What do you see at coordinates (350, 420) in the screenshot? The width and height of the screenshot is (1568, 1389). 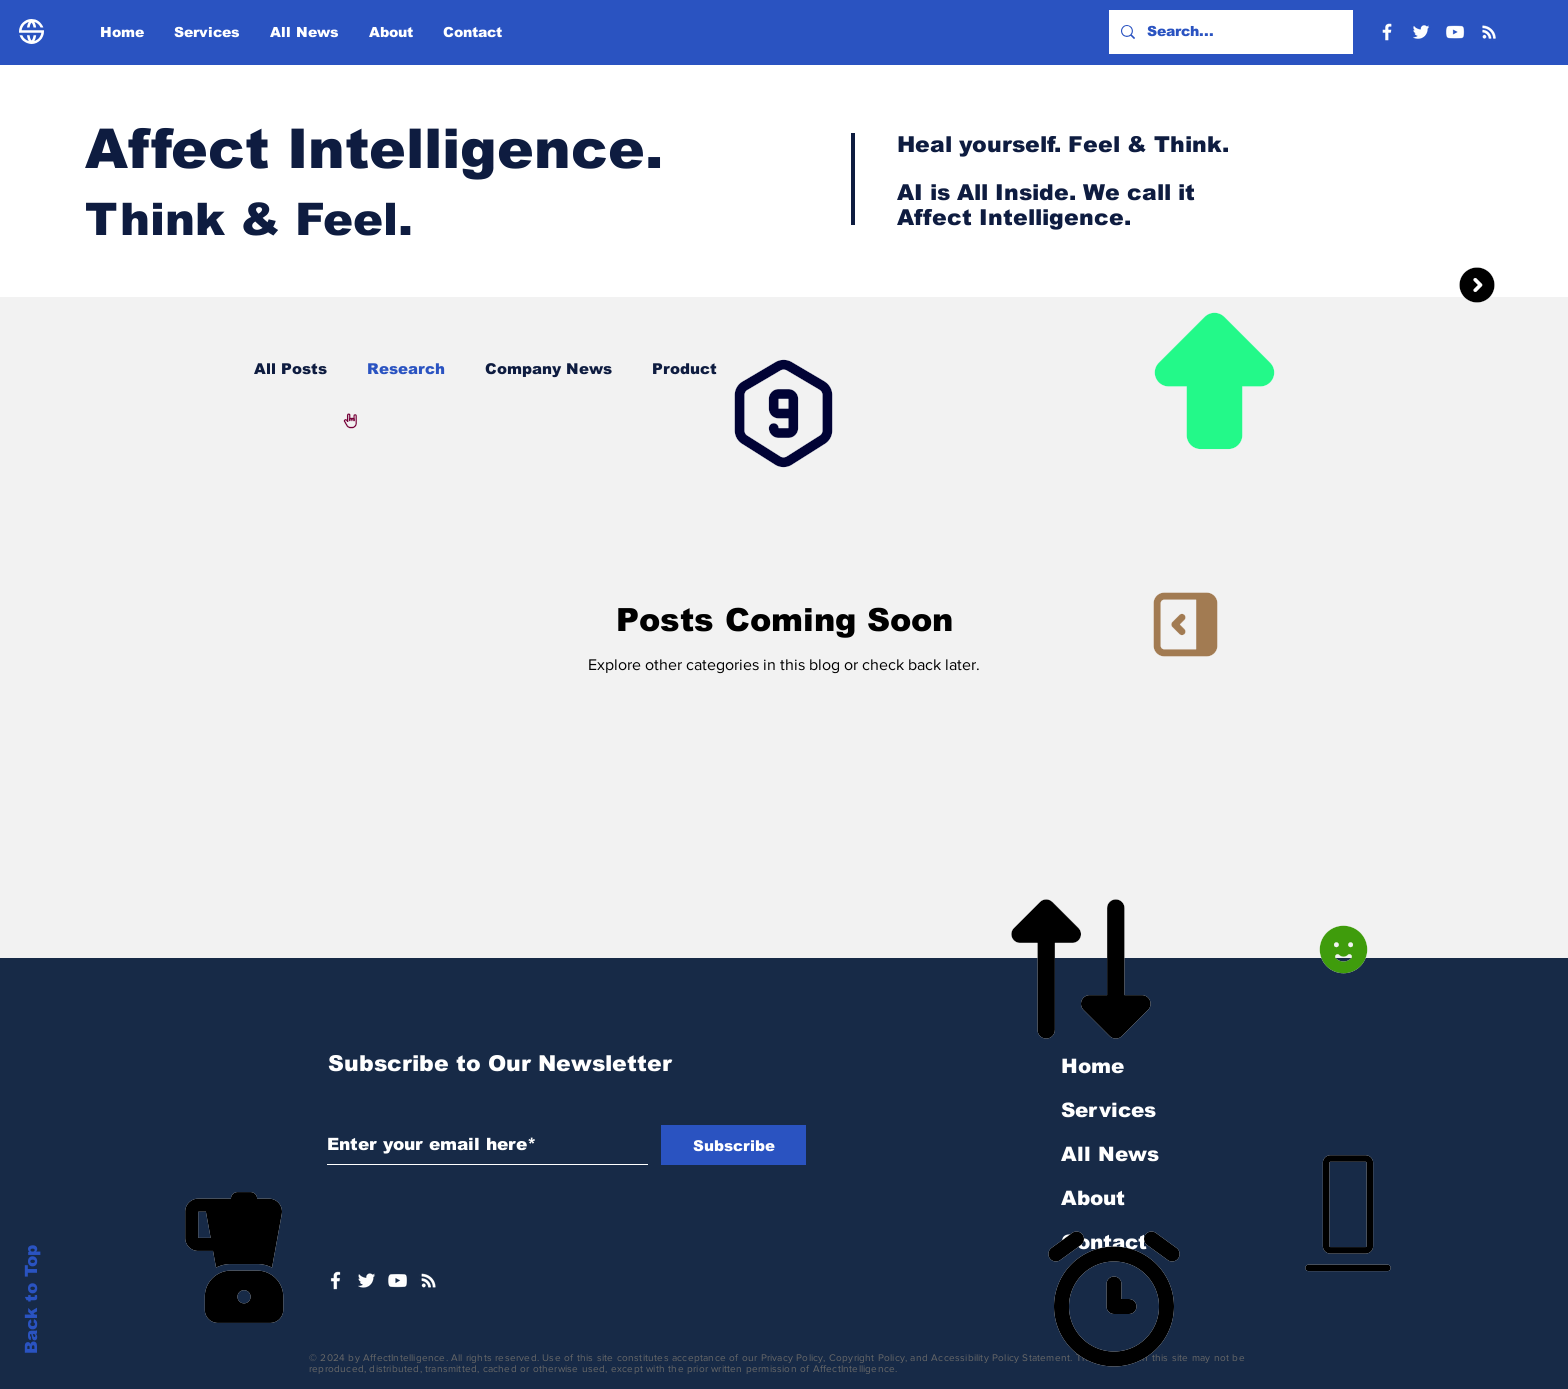 I see `express love or appreciation` at bounding box center [350, 420].